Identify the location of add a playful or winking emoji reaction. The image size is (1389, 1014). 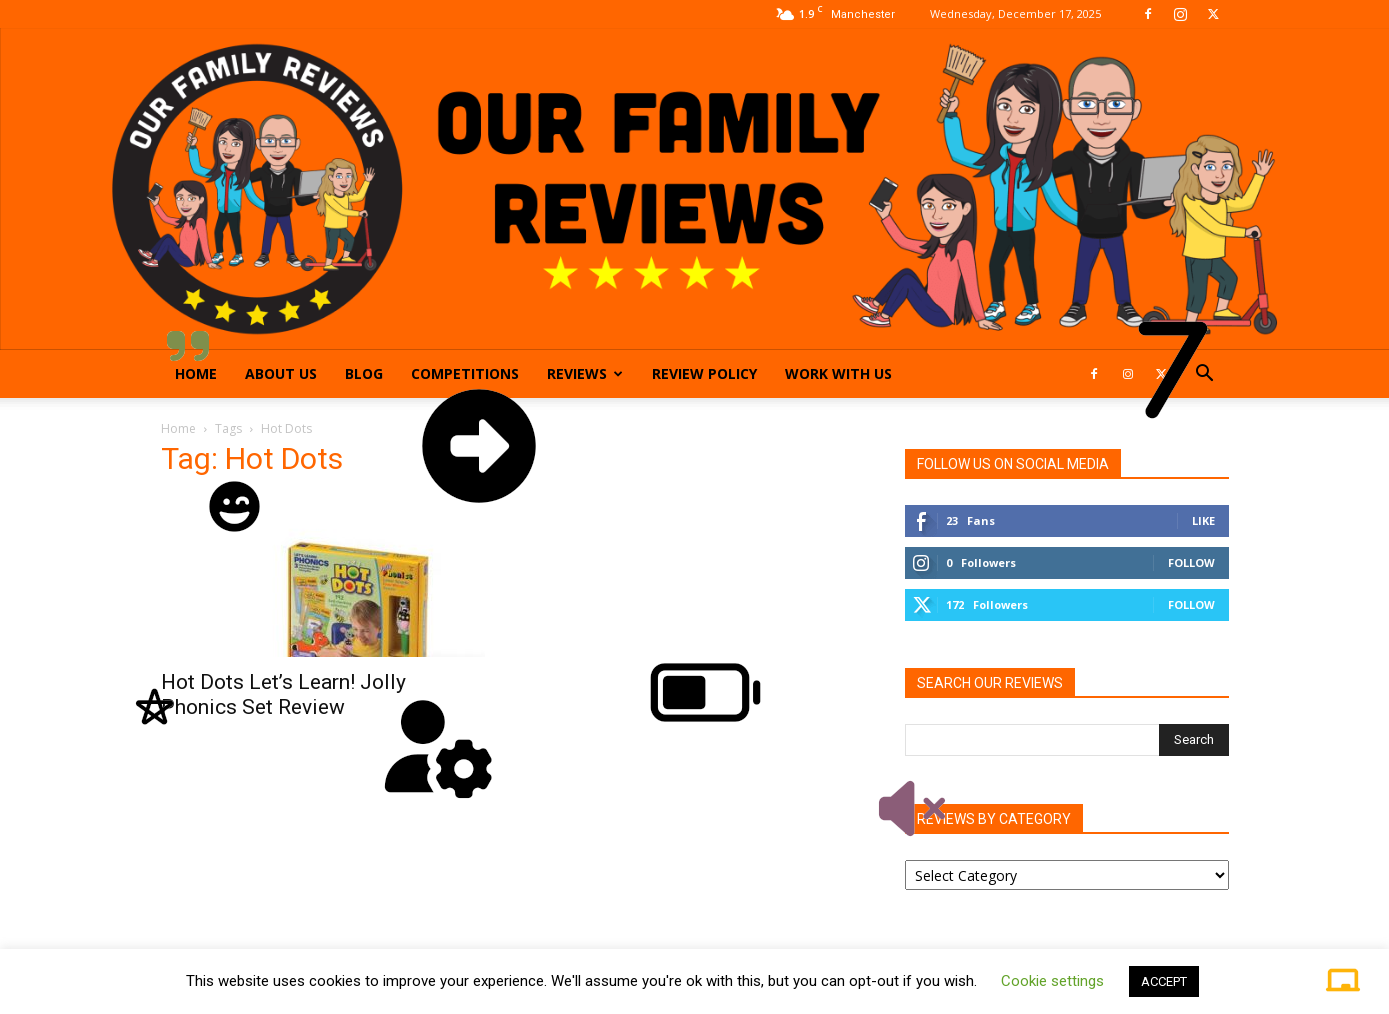
(234, 506).